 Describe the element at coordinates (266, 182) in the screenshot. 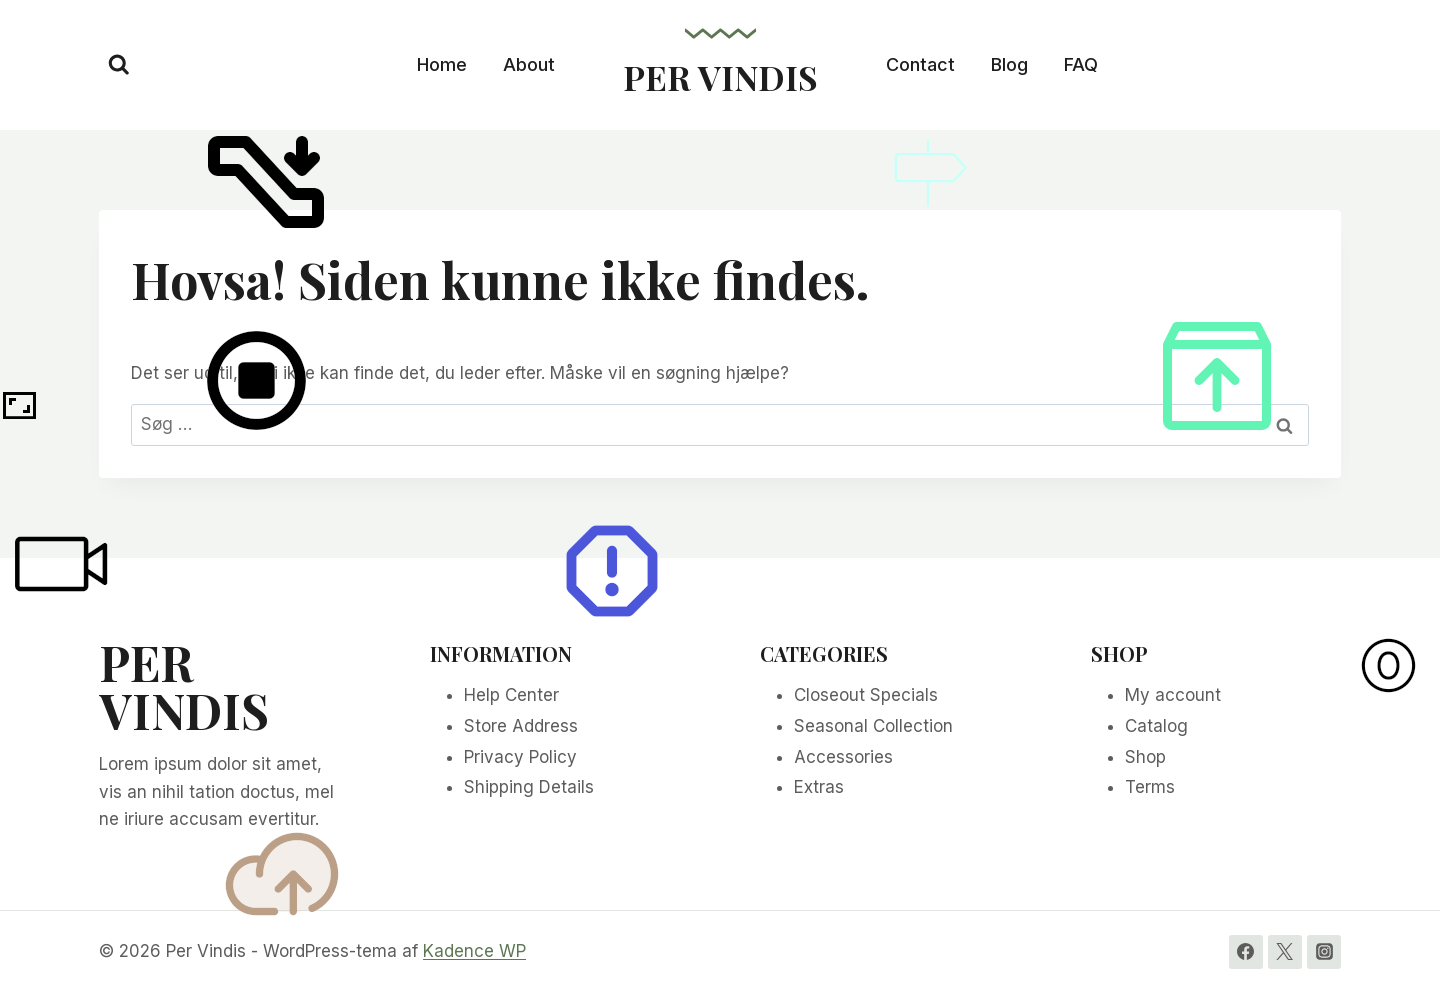

I see `indicates escalator going down` at that location.